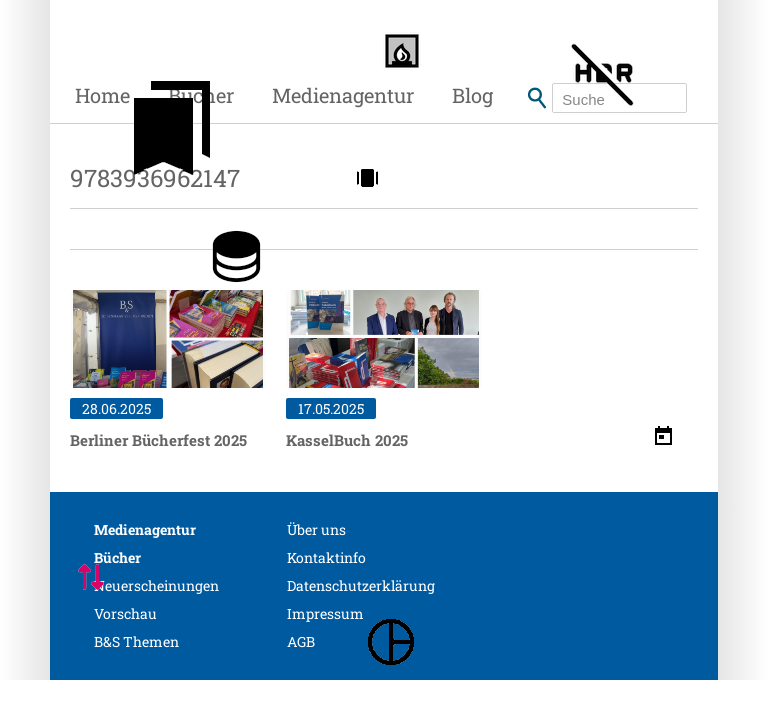 The width and height of the screenshot is (768, 720). I want to click on view today's date or events, so click(663, 436).